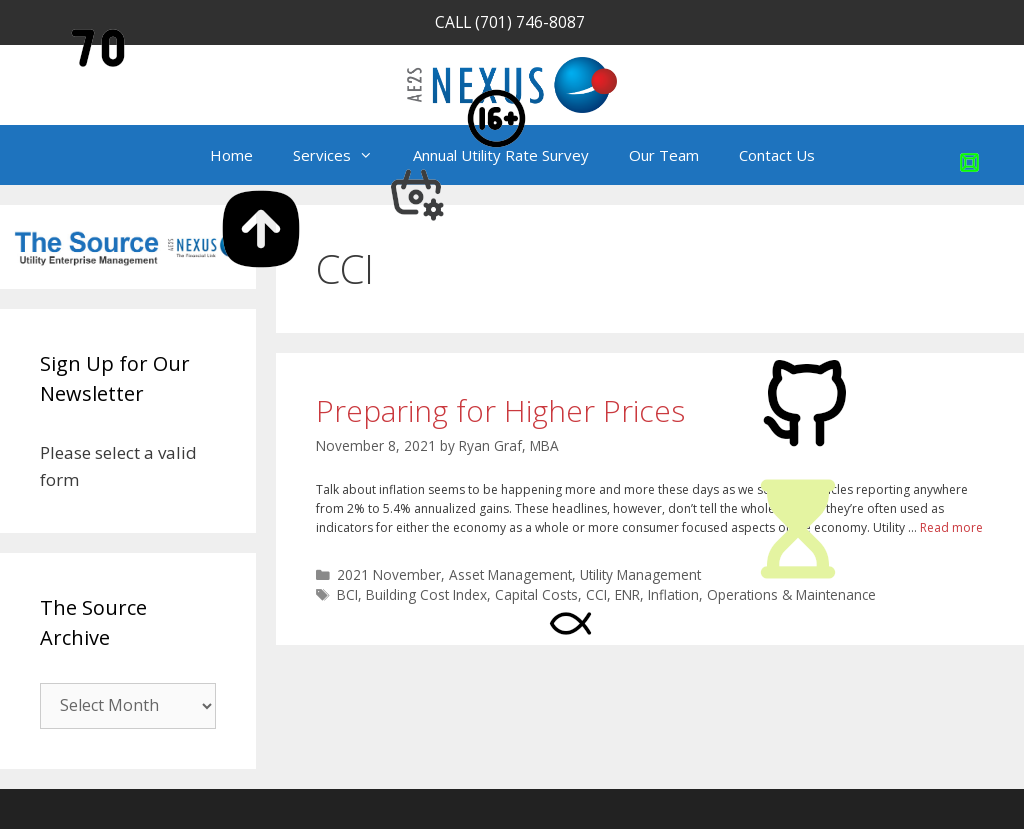 This screenshot has height=829, width=1024. I want to click on access shopping basket settings, so click(416, 192).